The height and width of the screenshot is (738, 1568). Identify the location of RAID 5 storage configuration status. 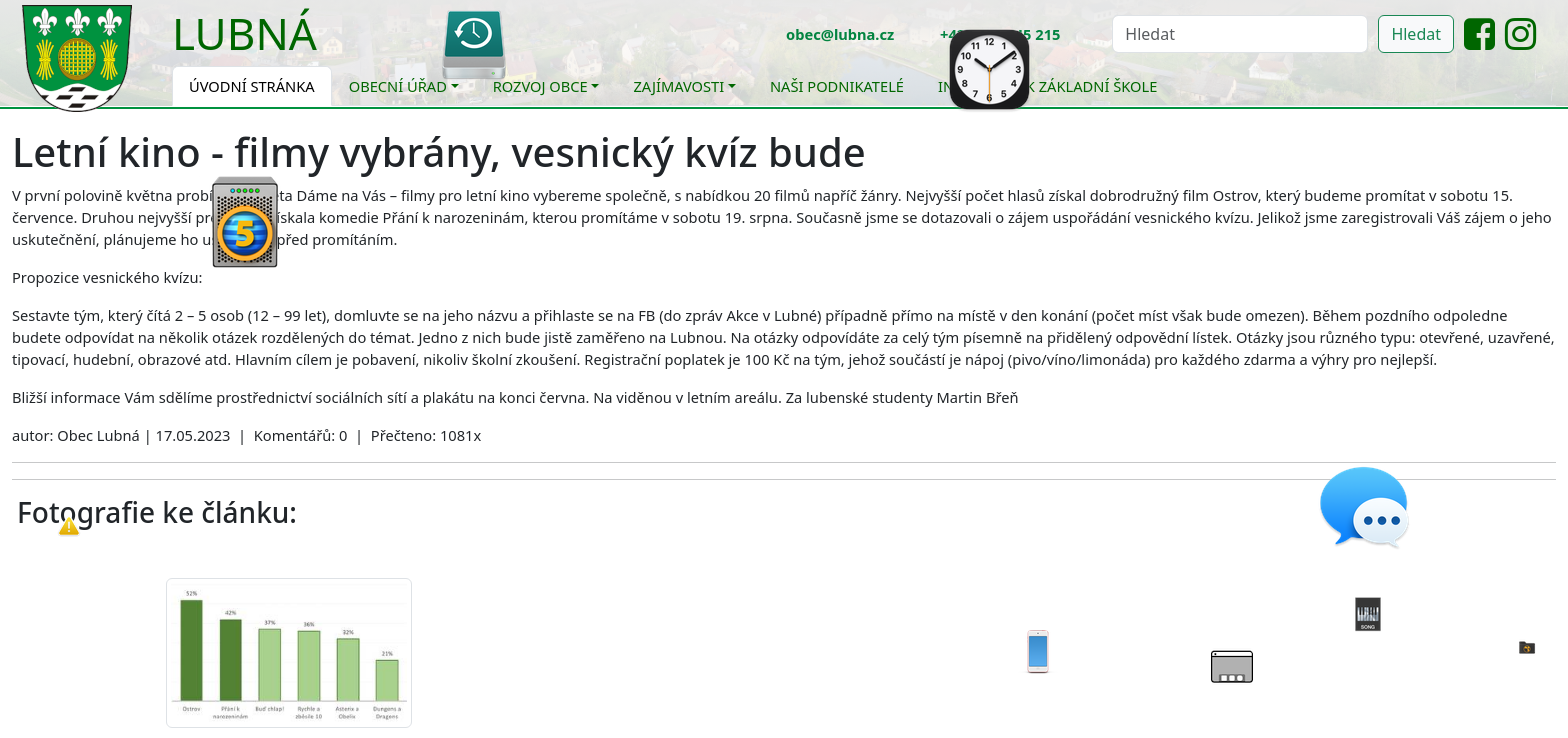
(245, 222).